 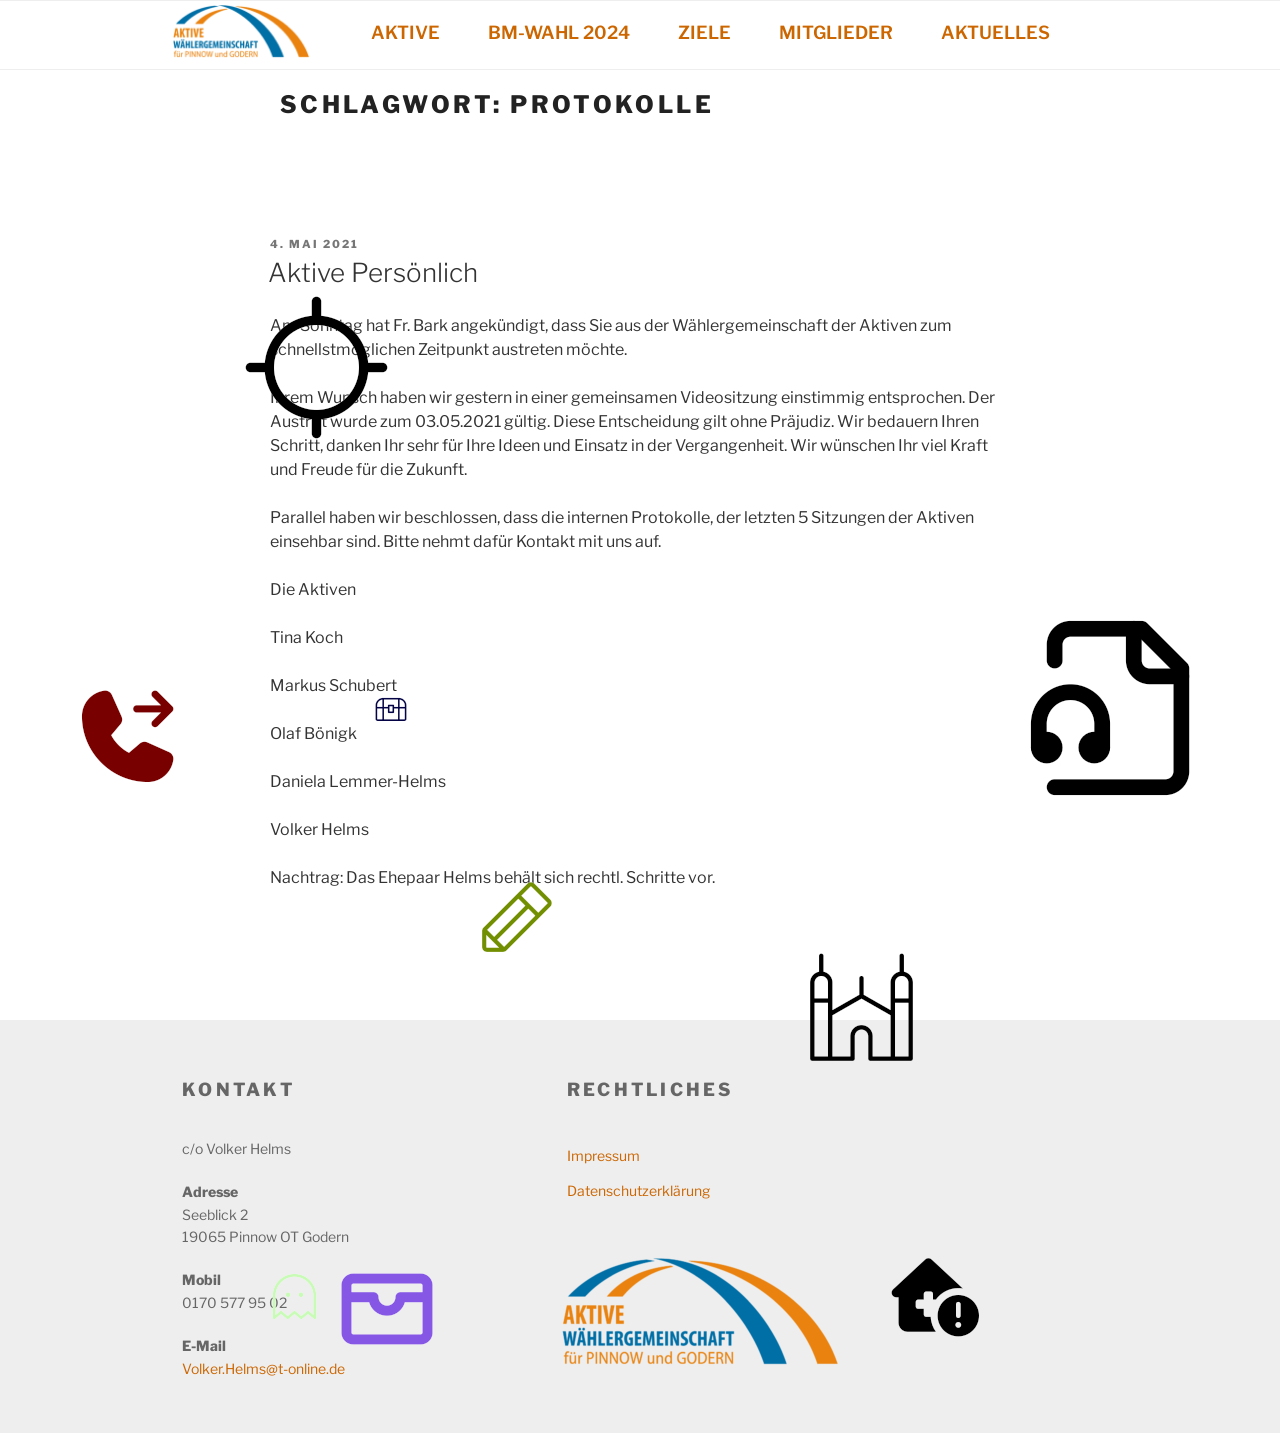 What do you see at coordinates (294, 1297) in the screenshot?
I see `toggle ghost mode or invisible status` at bounding box center [294, 1297].